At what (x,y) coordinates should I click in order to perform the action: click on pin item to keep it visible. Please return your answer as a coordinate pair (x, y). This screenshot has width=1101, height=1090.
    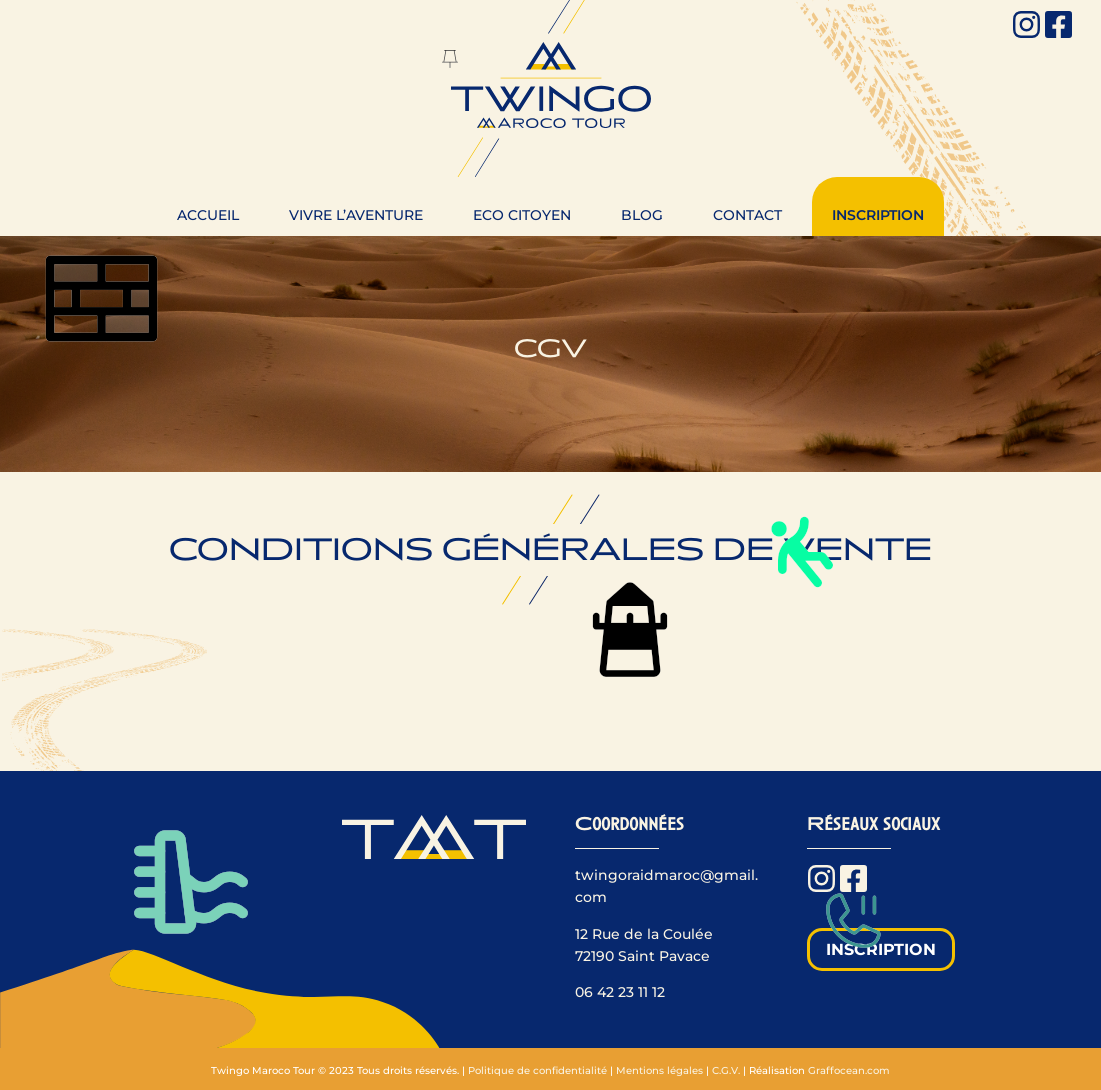
    Looking at the image, I should click on (450, 58).